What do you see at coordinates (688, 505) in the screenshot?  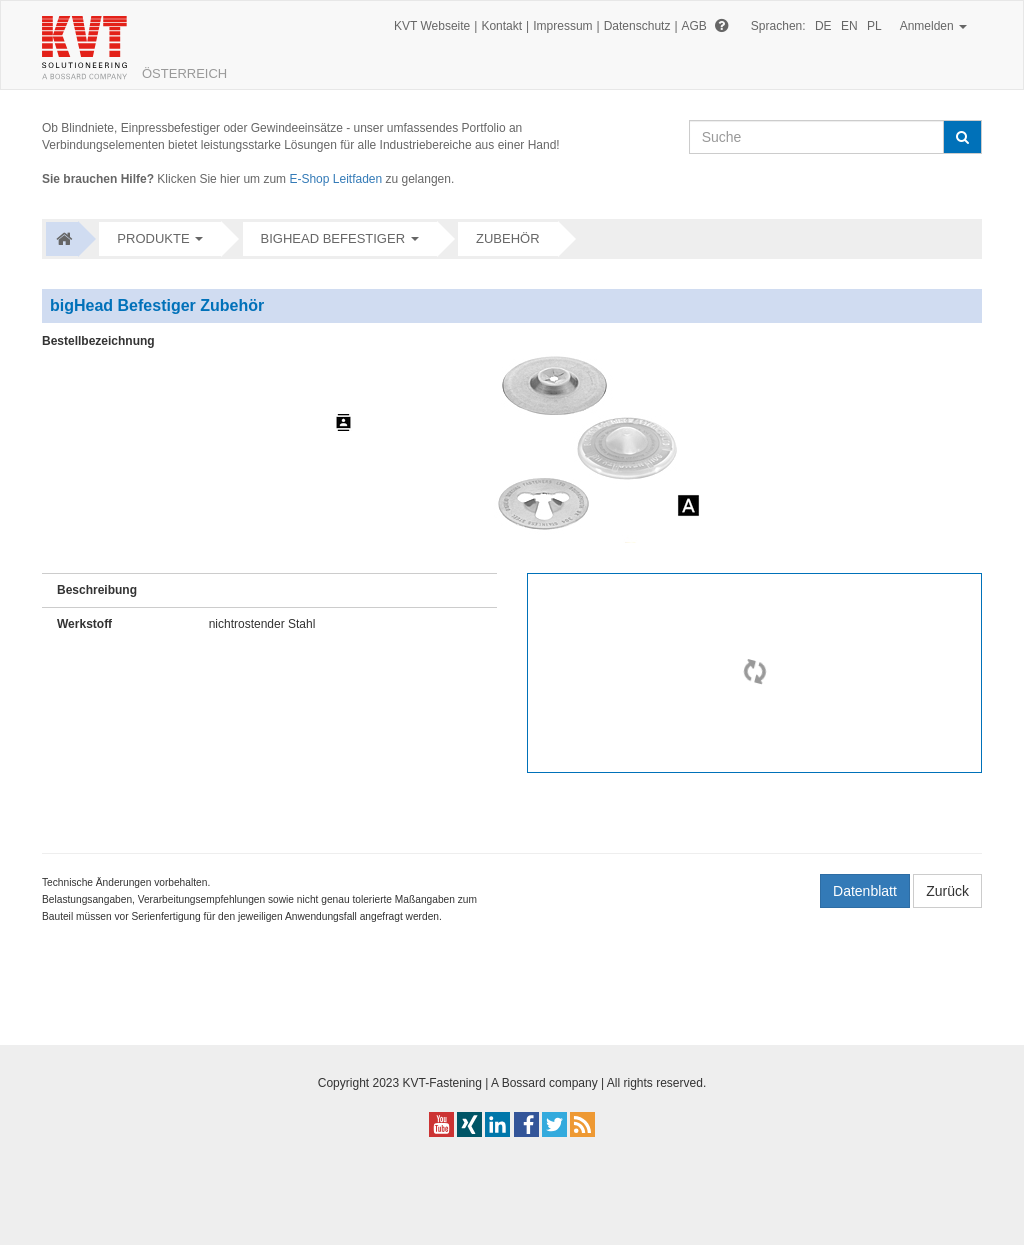 I see `download or install a new font` at bounding box center [688, 505].